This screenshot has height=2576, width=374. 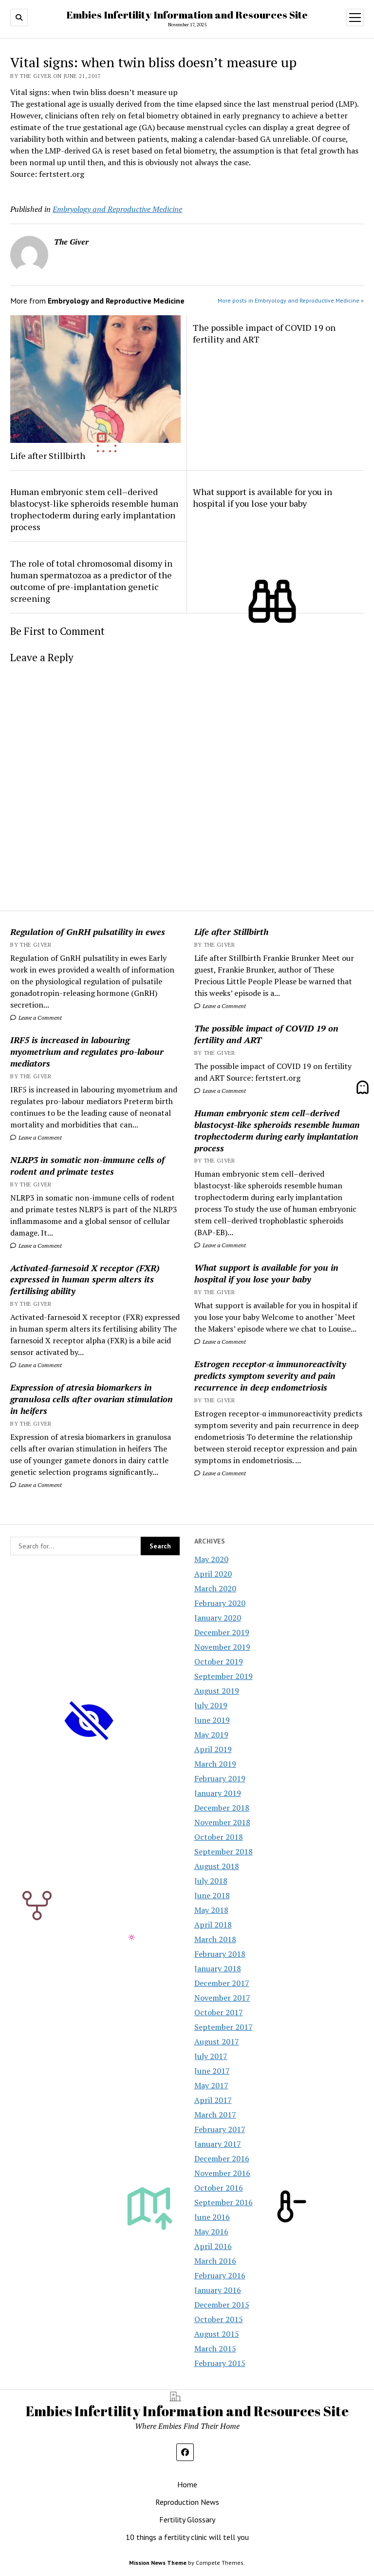 I want to click on toggle ghost mode or invisible status, so click(x=362, y=1087).